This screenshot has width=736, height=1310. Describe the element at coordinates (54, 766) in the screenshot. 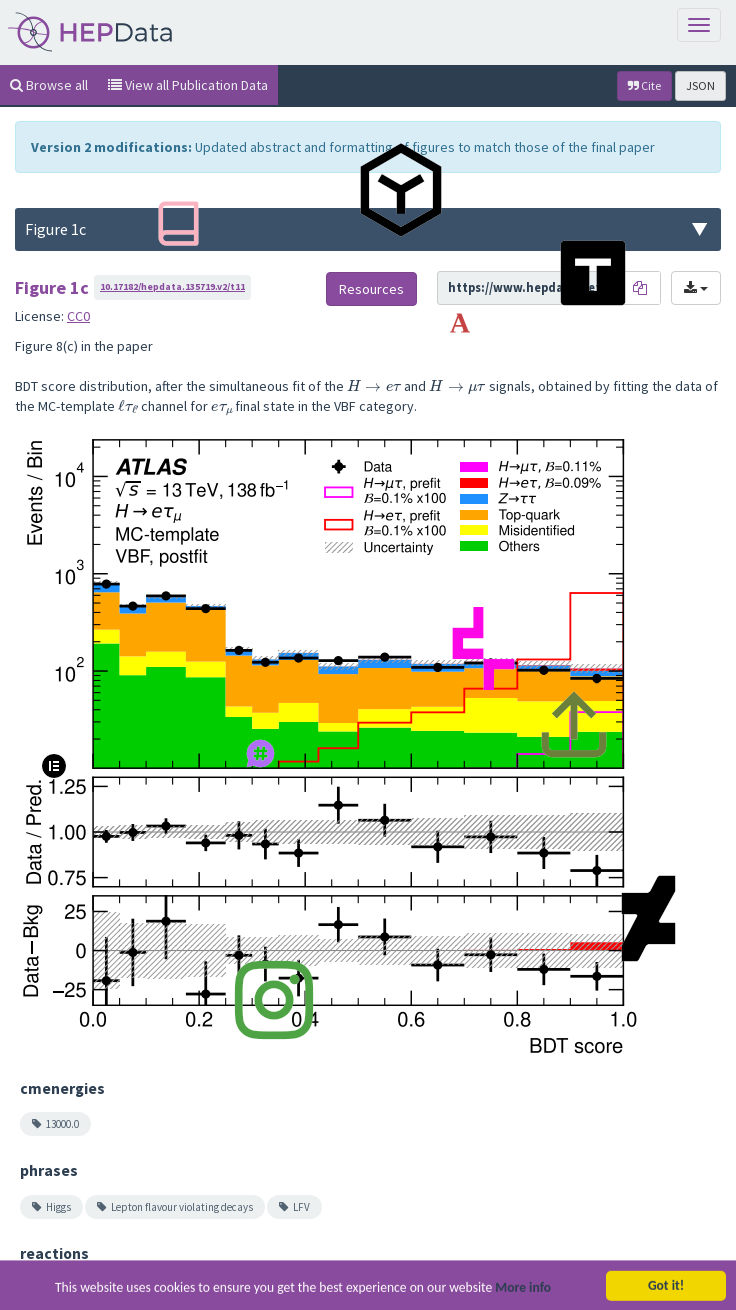

I see `open Elementor website builder` at that location.